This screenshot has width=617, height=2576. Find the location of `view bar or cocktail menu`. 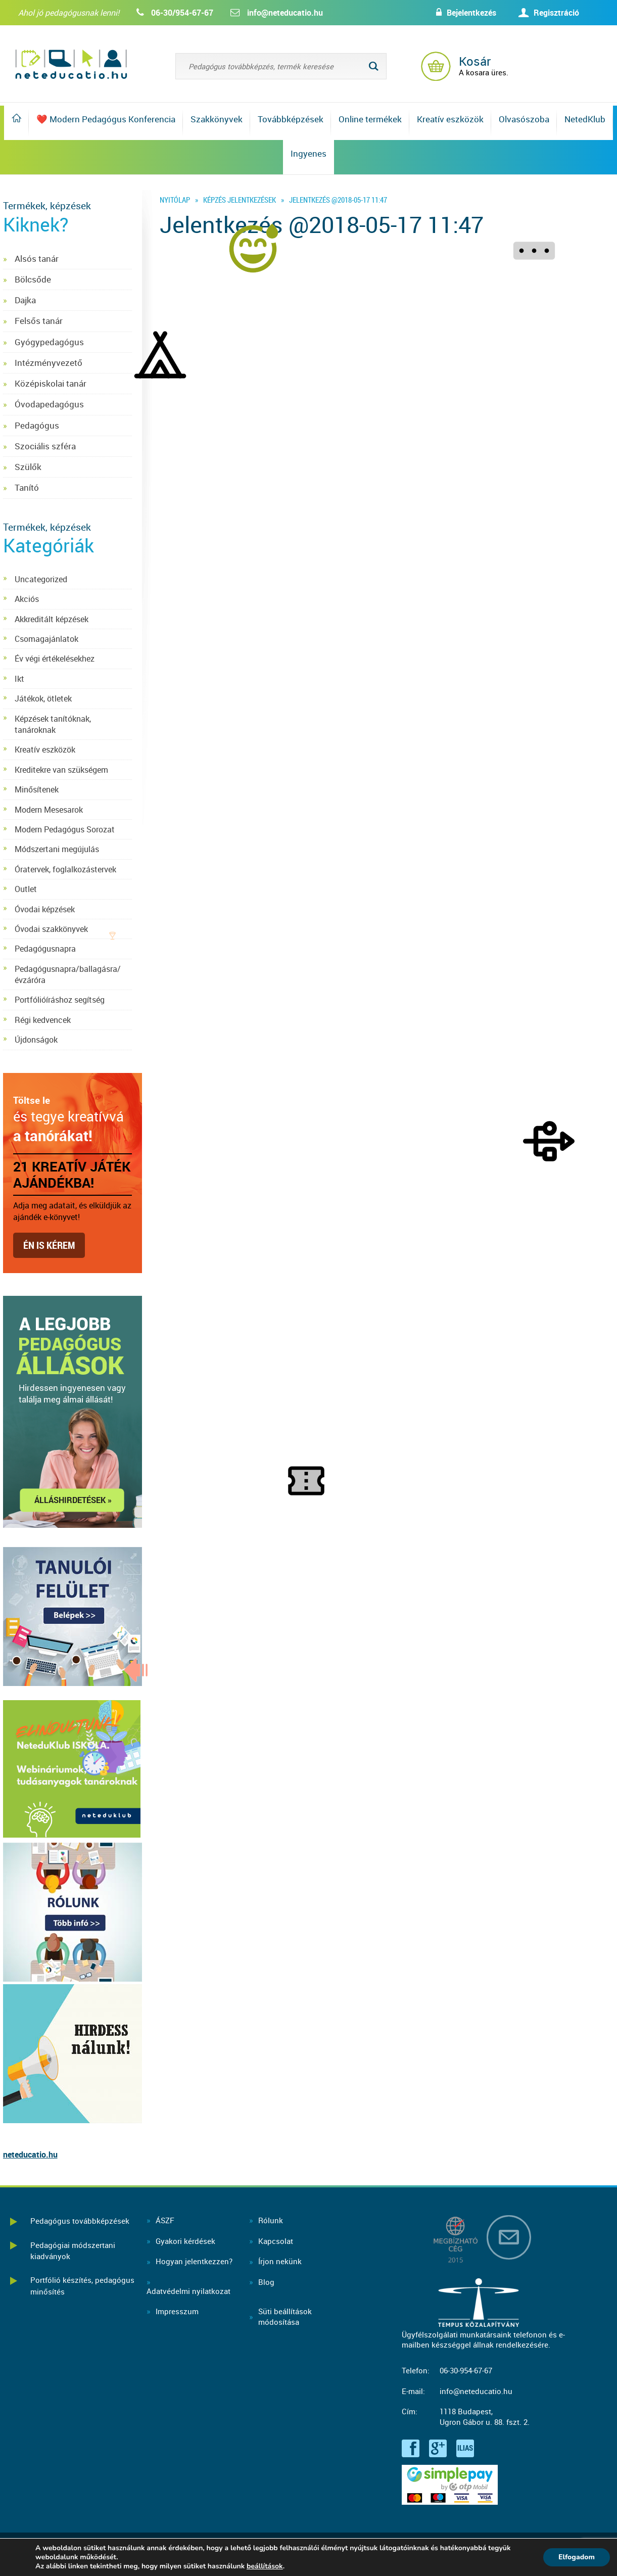

view bar or cocktail menu is located at coordinates (112, 935).